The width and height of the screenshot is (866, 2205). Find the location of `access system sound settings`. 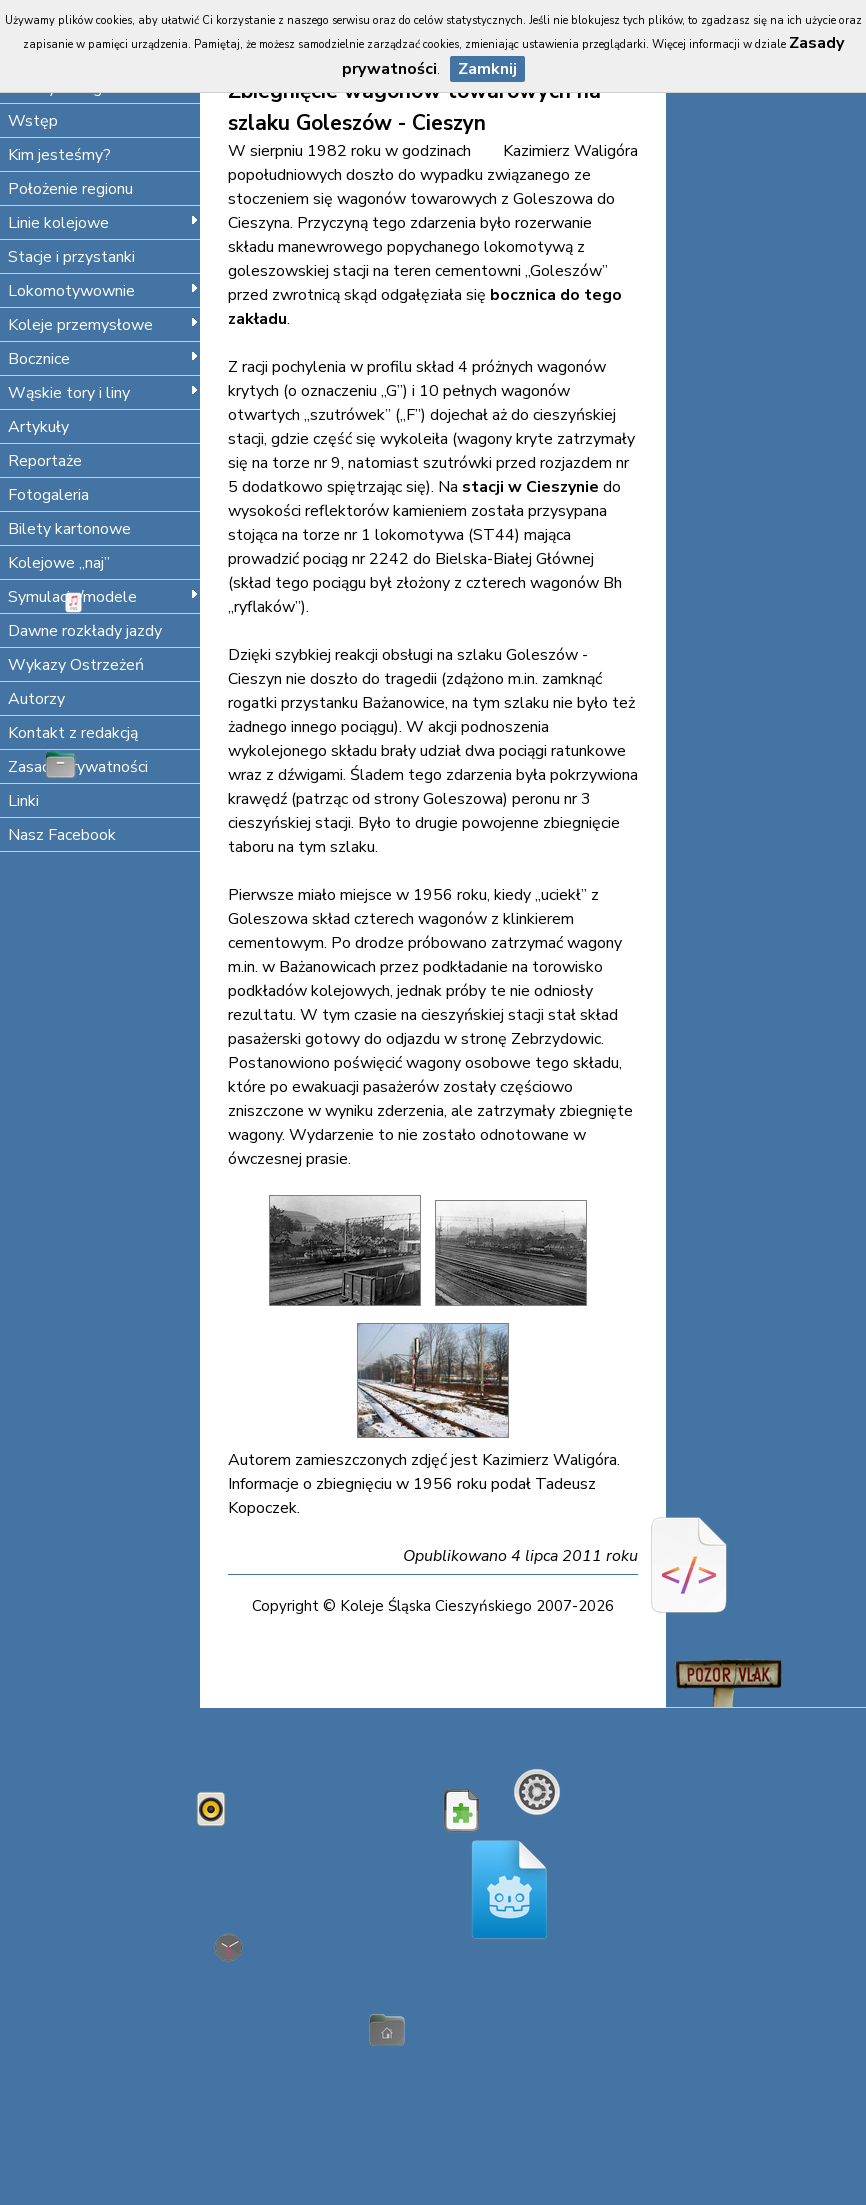

access system sound settings is located at coordinates (211, 1809).